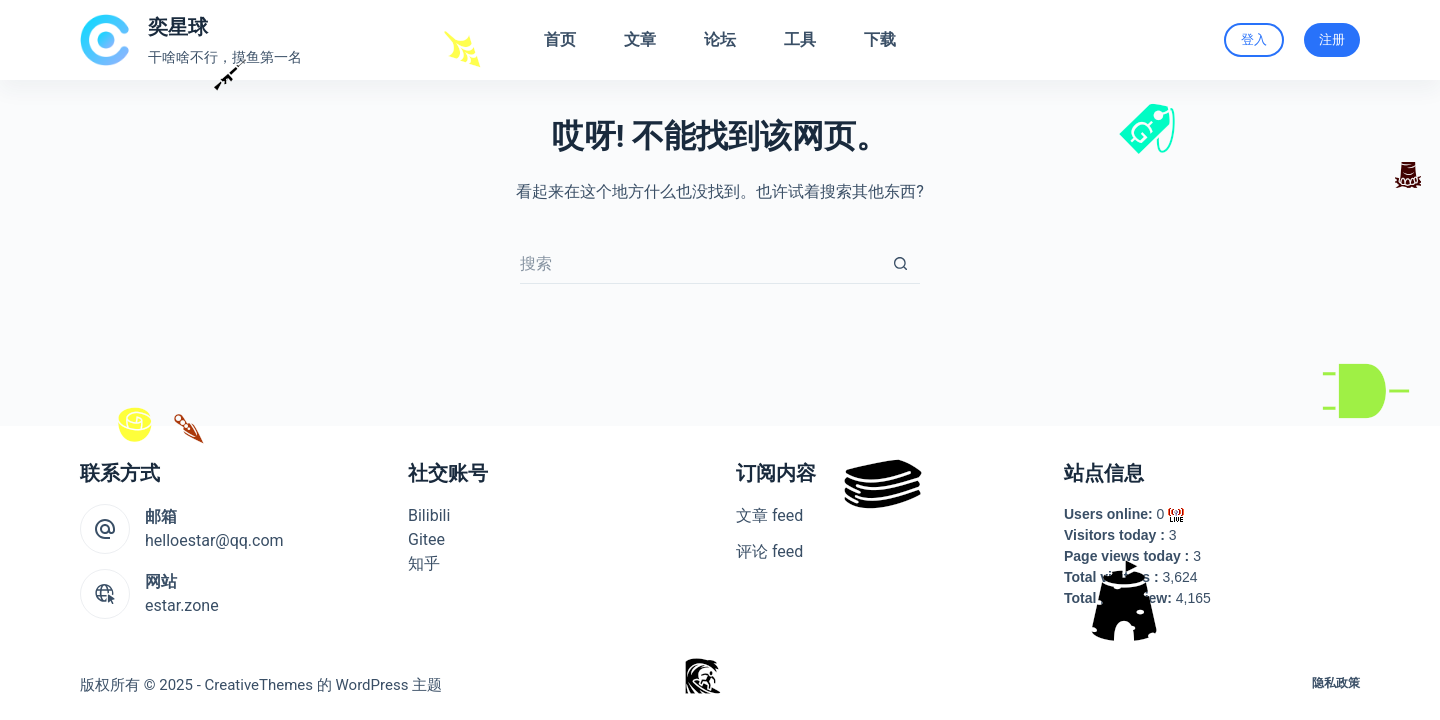 The image size is (1440, 720). What do you see at coordinates (883, 484) in the screenshot?
I see `select bedding or blanket item in inventory` at bounding box center [883, 484].